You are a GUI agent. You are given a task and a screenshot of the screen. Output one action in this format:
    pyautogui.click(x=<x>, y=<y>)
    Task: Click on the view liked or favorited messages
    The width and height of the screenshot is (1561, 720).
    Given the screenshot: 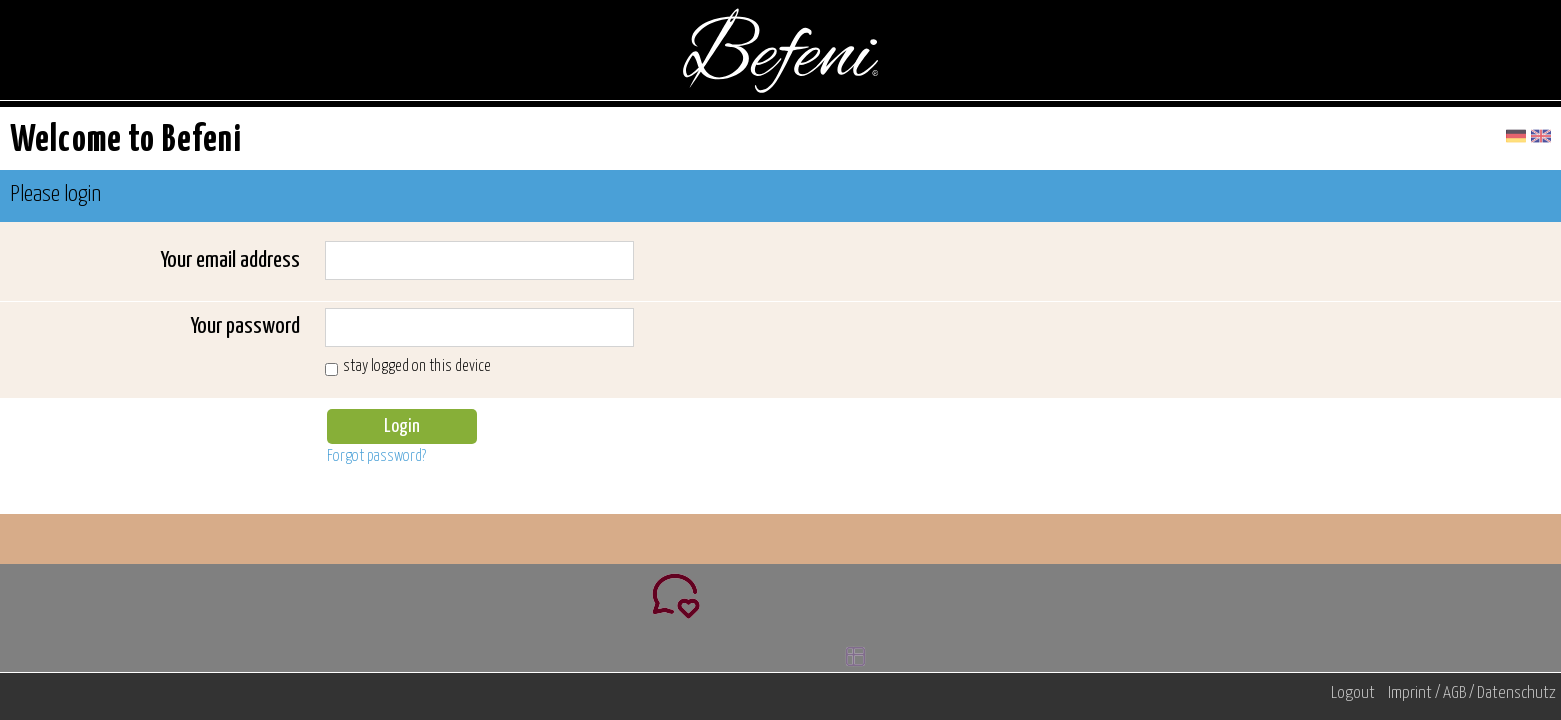 What is the action you would take?
    pyautogui.click(x=675, y=594)
    